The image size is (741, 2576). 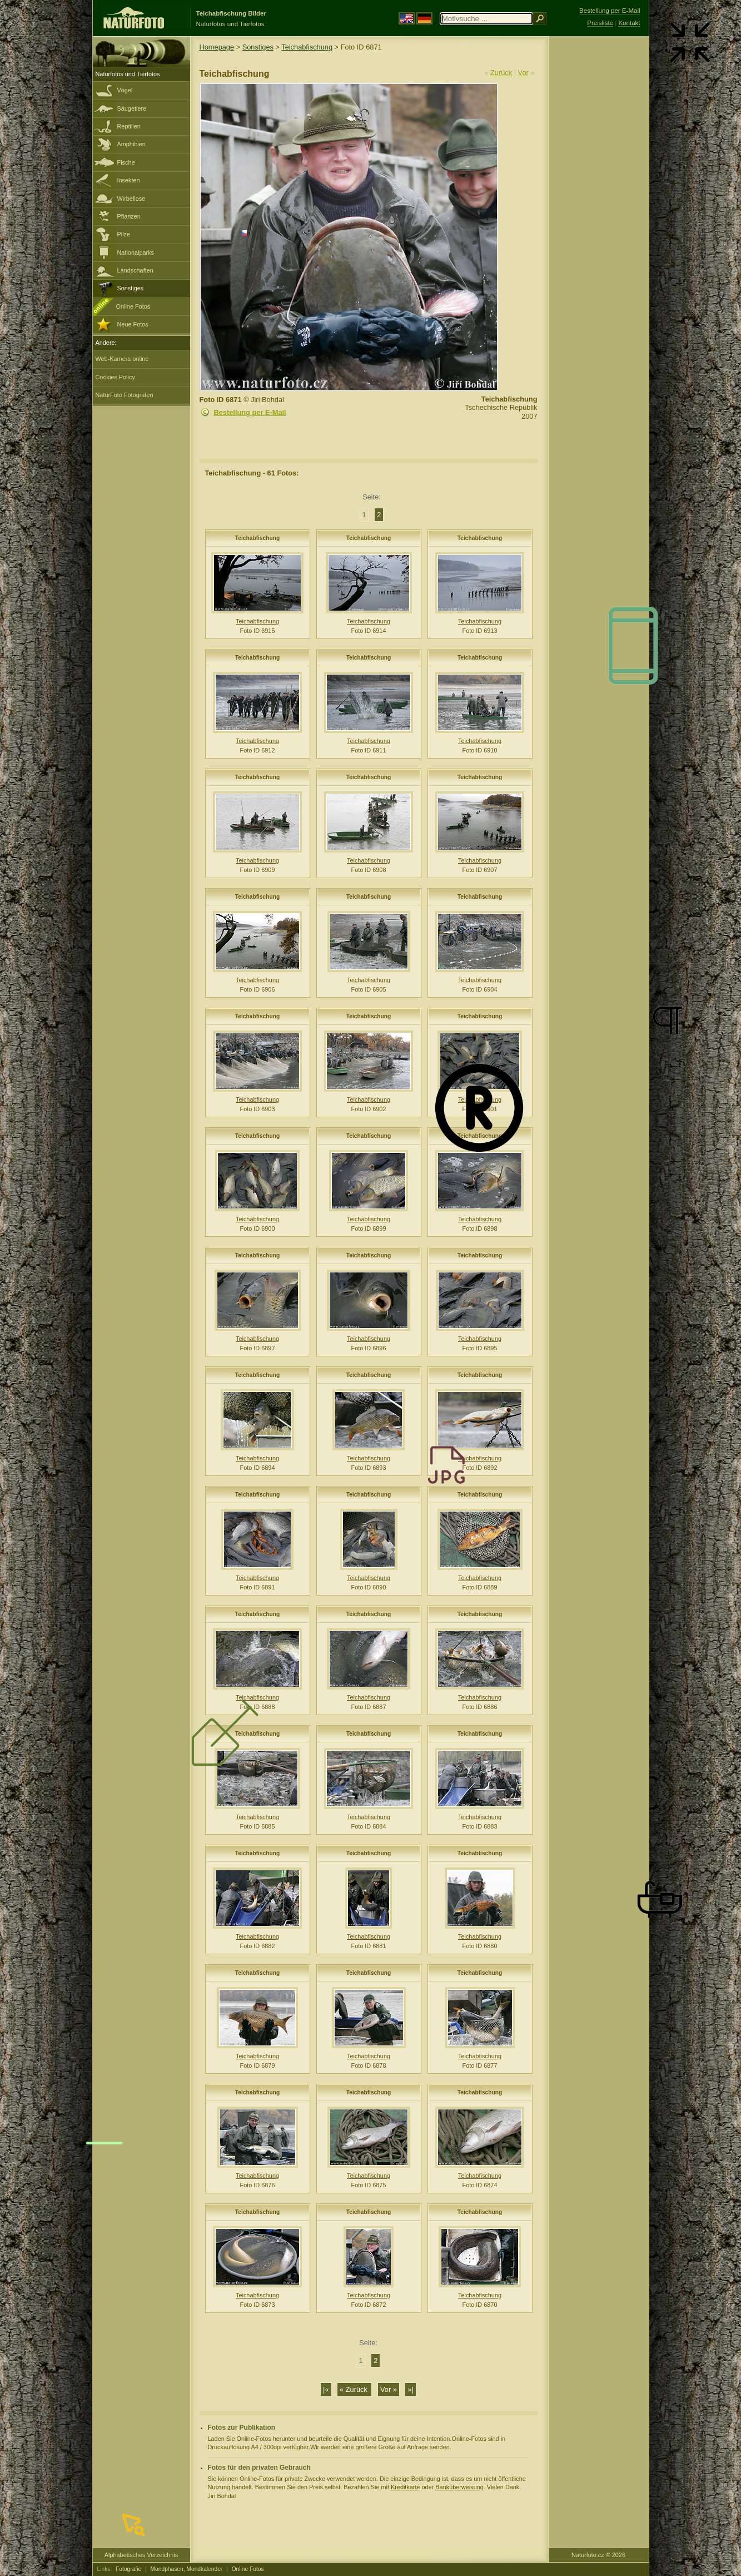 I want to click on decrease quantity or value, so click(x=104, y=2143).